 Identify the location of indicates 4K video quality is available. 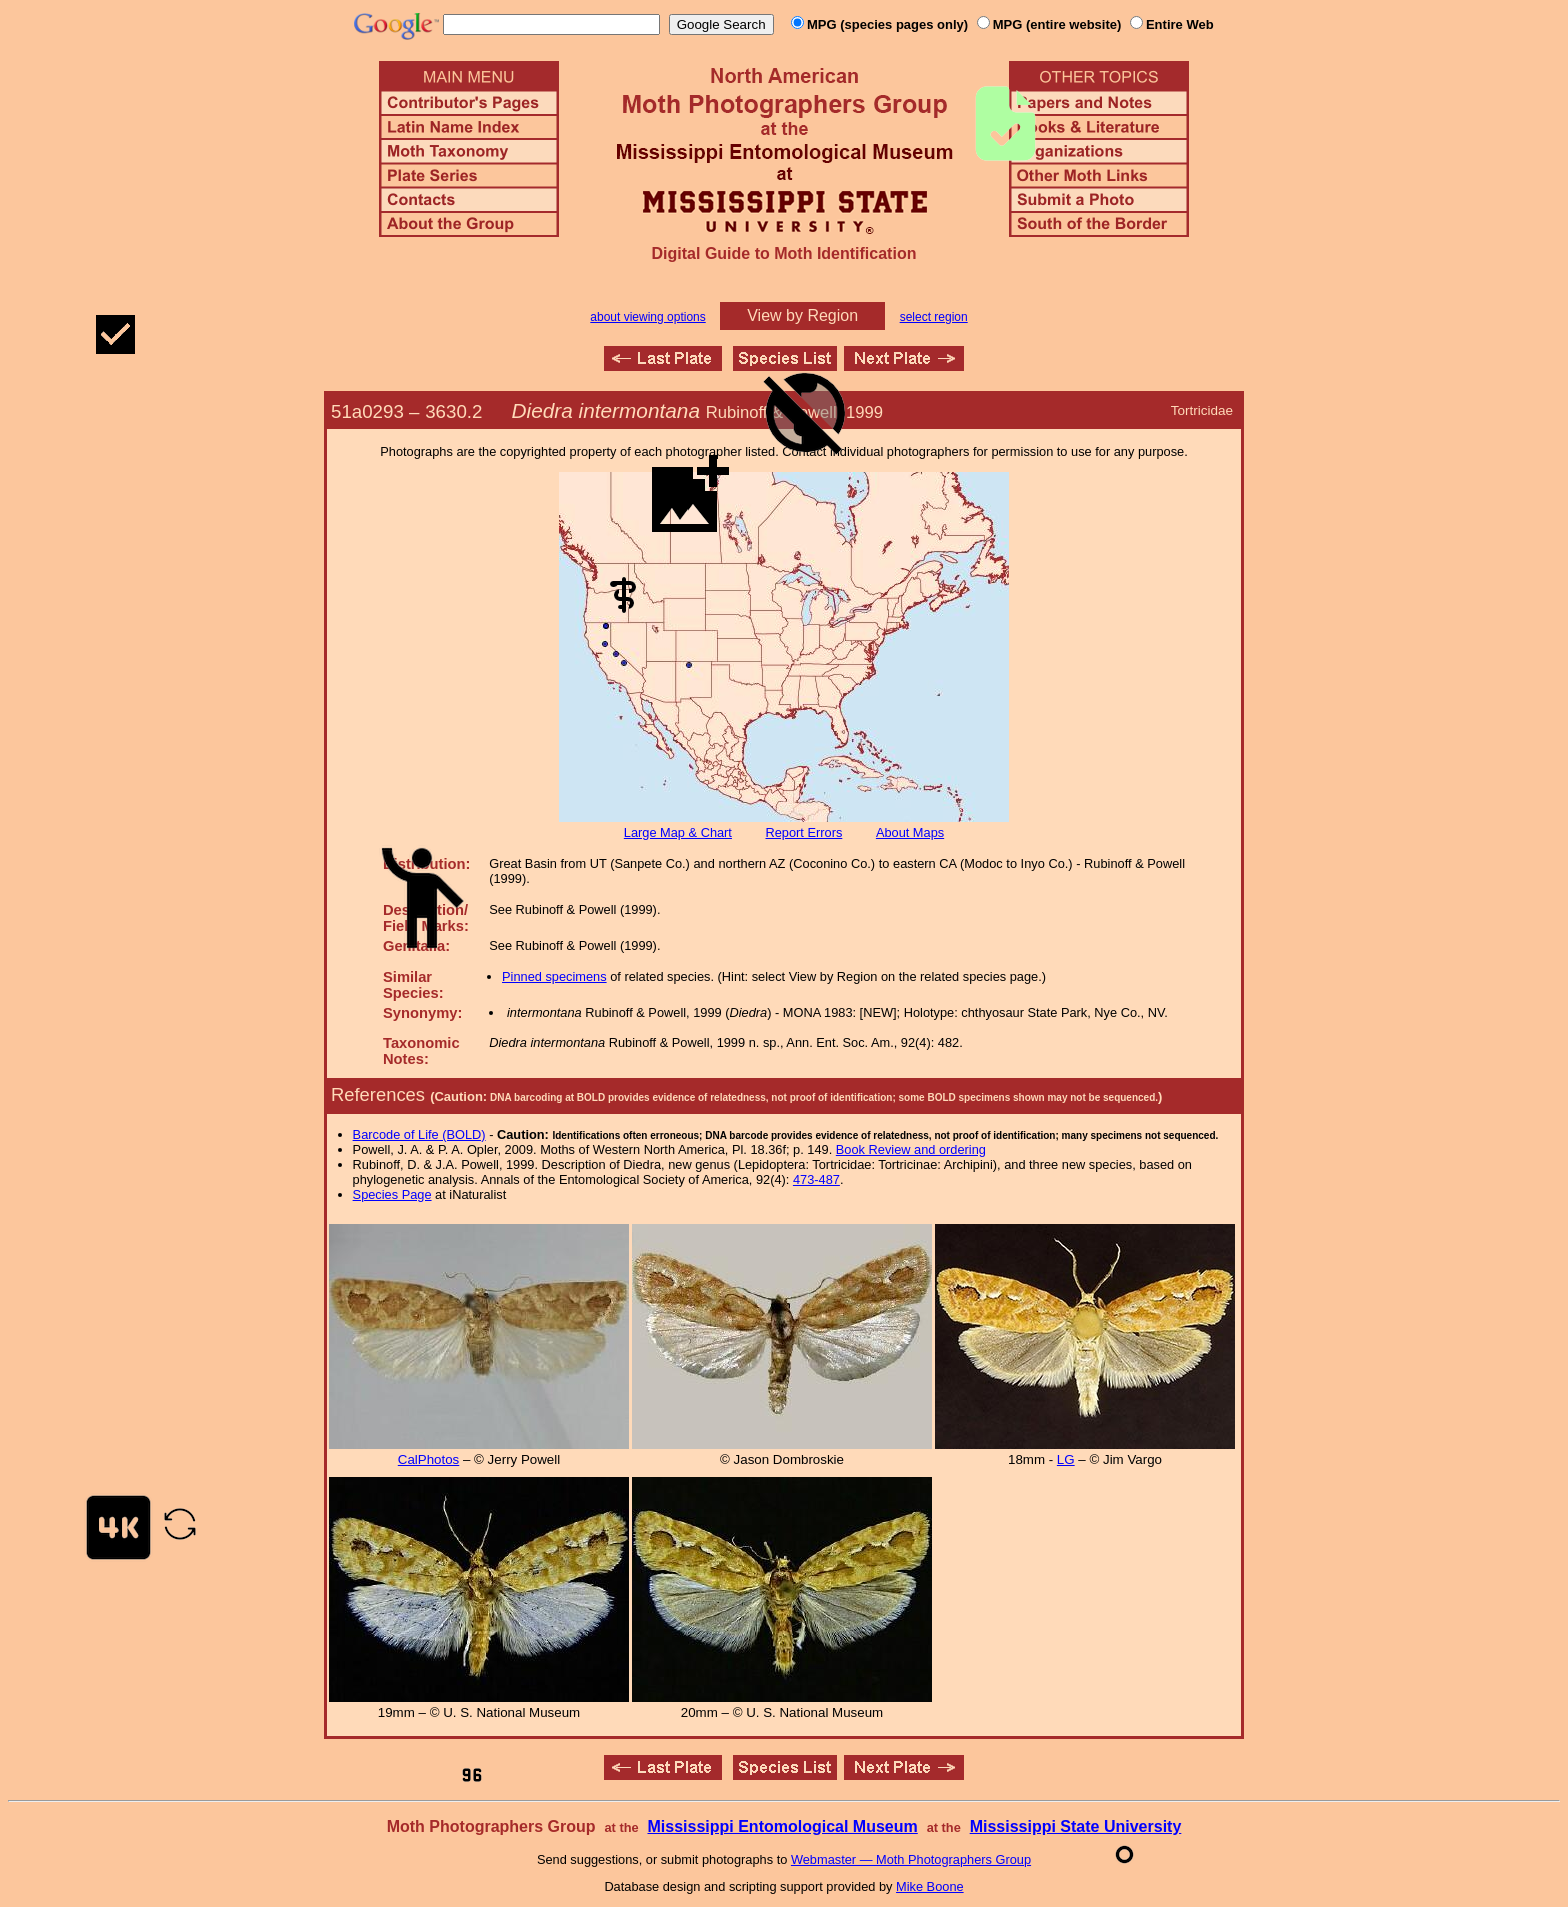
(118, 1527).